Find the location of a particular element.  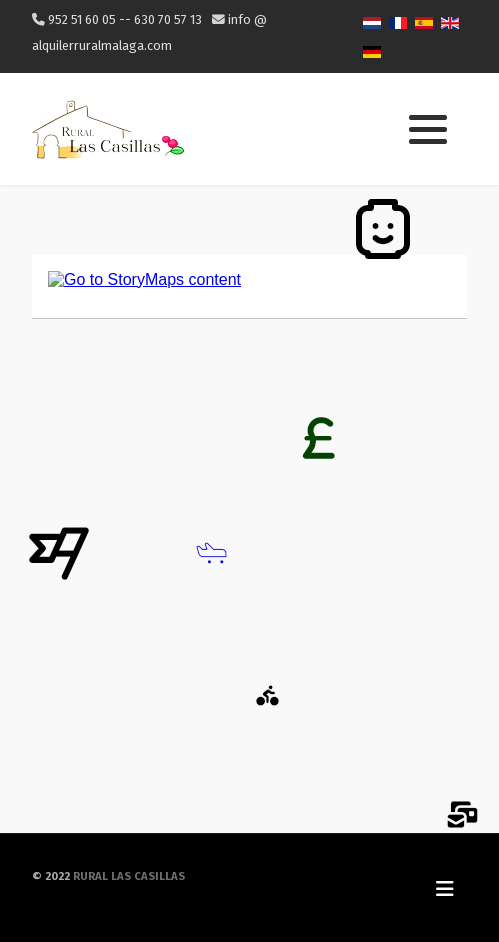

access building blocks or modular components is located at coordinates (383, 229).